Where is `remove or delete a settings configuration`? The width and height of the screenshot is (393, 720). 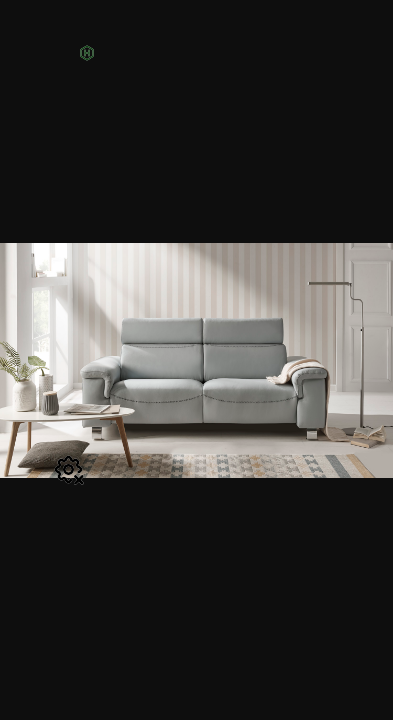
remove or delete a settings configuration is located at coordinates (68, 469).